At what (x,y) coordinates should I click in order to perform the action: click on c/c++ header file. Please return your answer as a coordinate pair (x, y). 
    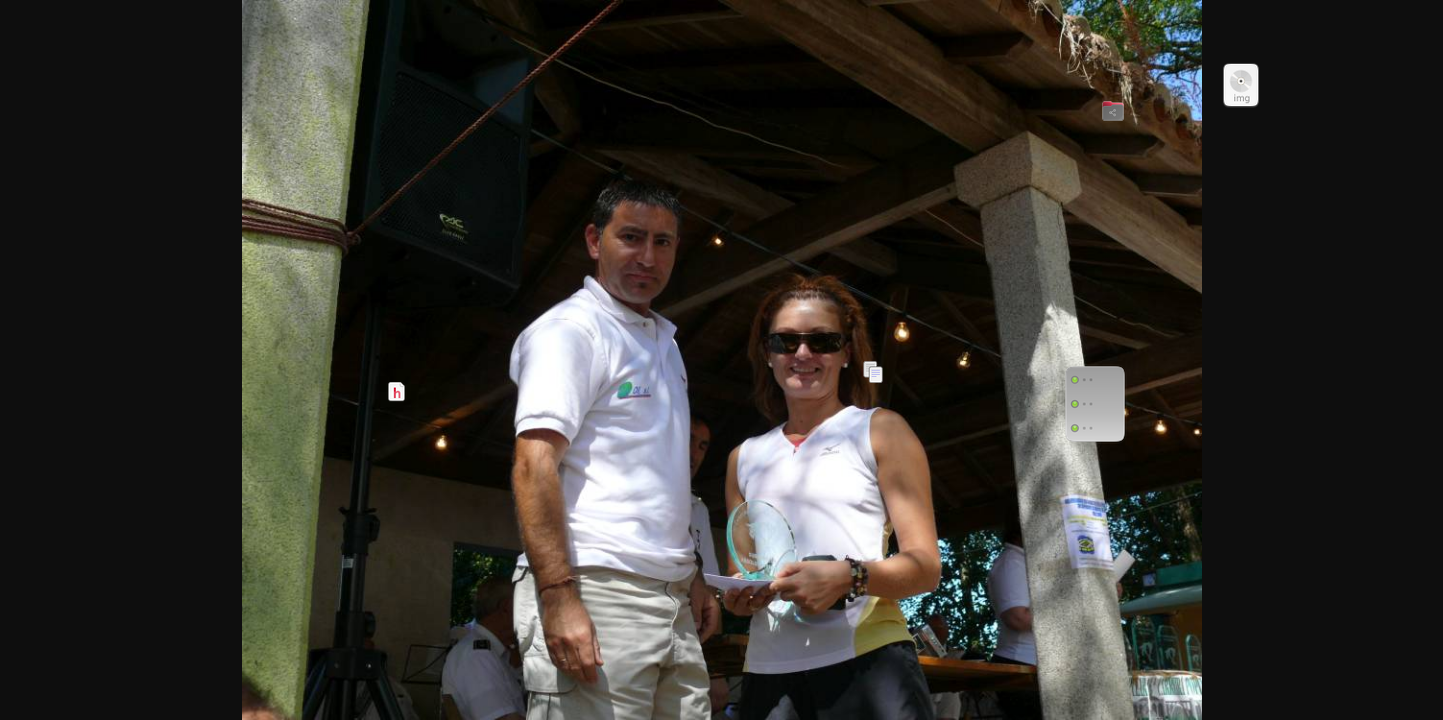
    Looking at the image, I should click on (396, 391).